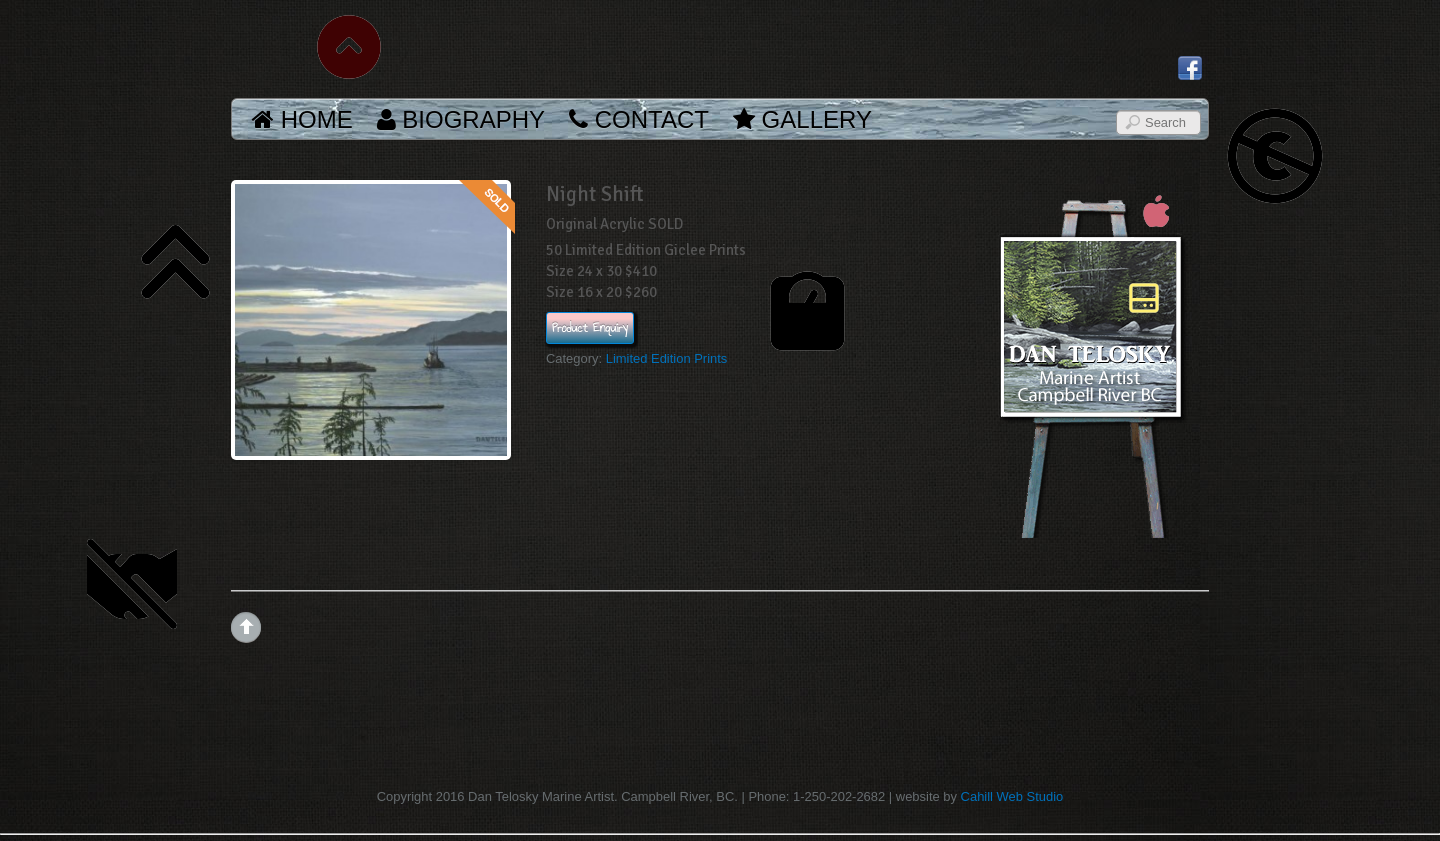 The image size is (1440, 841). I want to click on view weight or mass measurement, so click(807, 313).